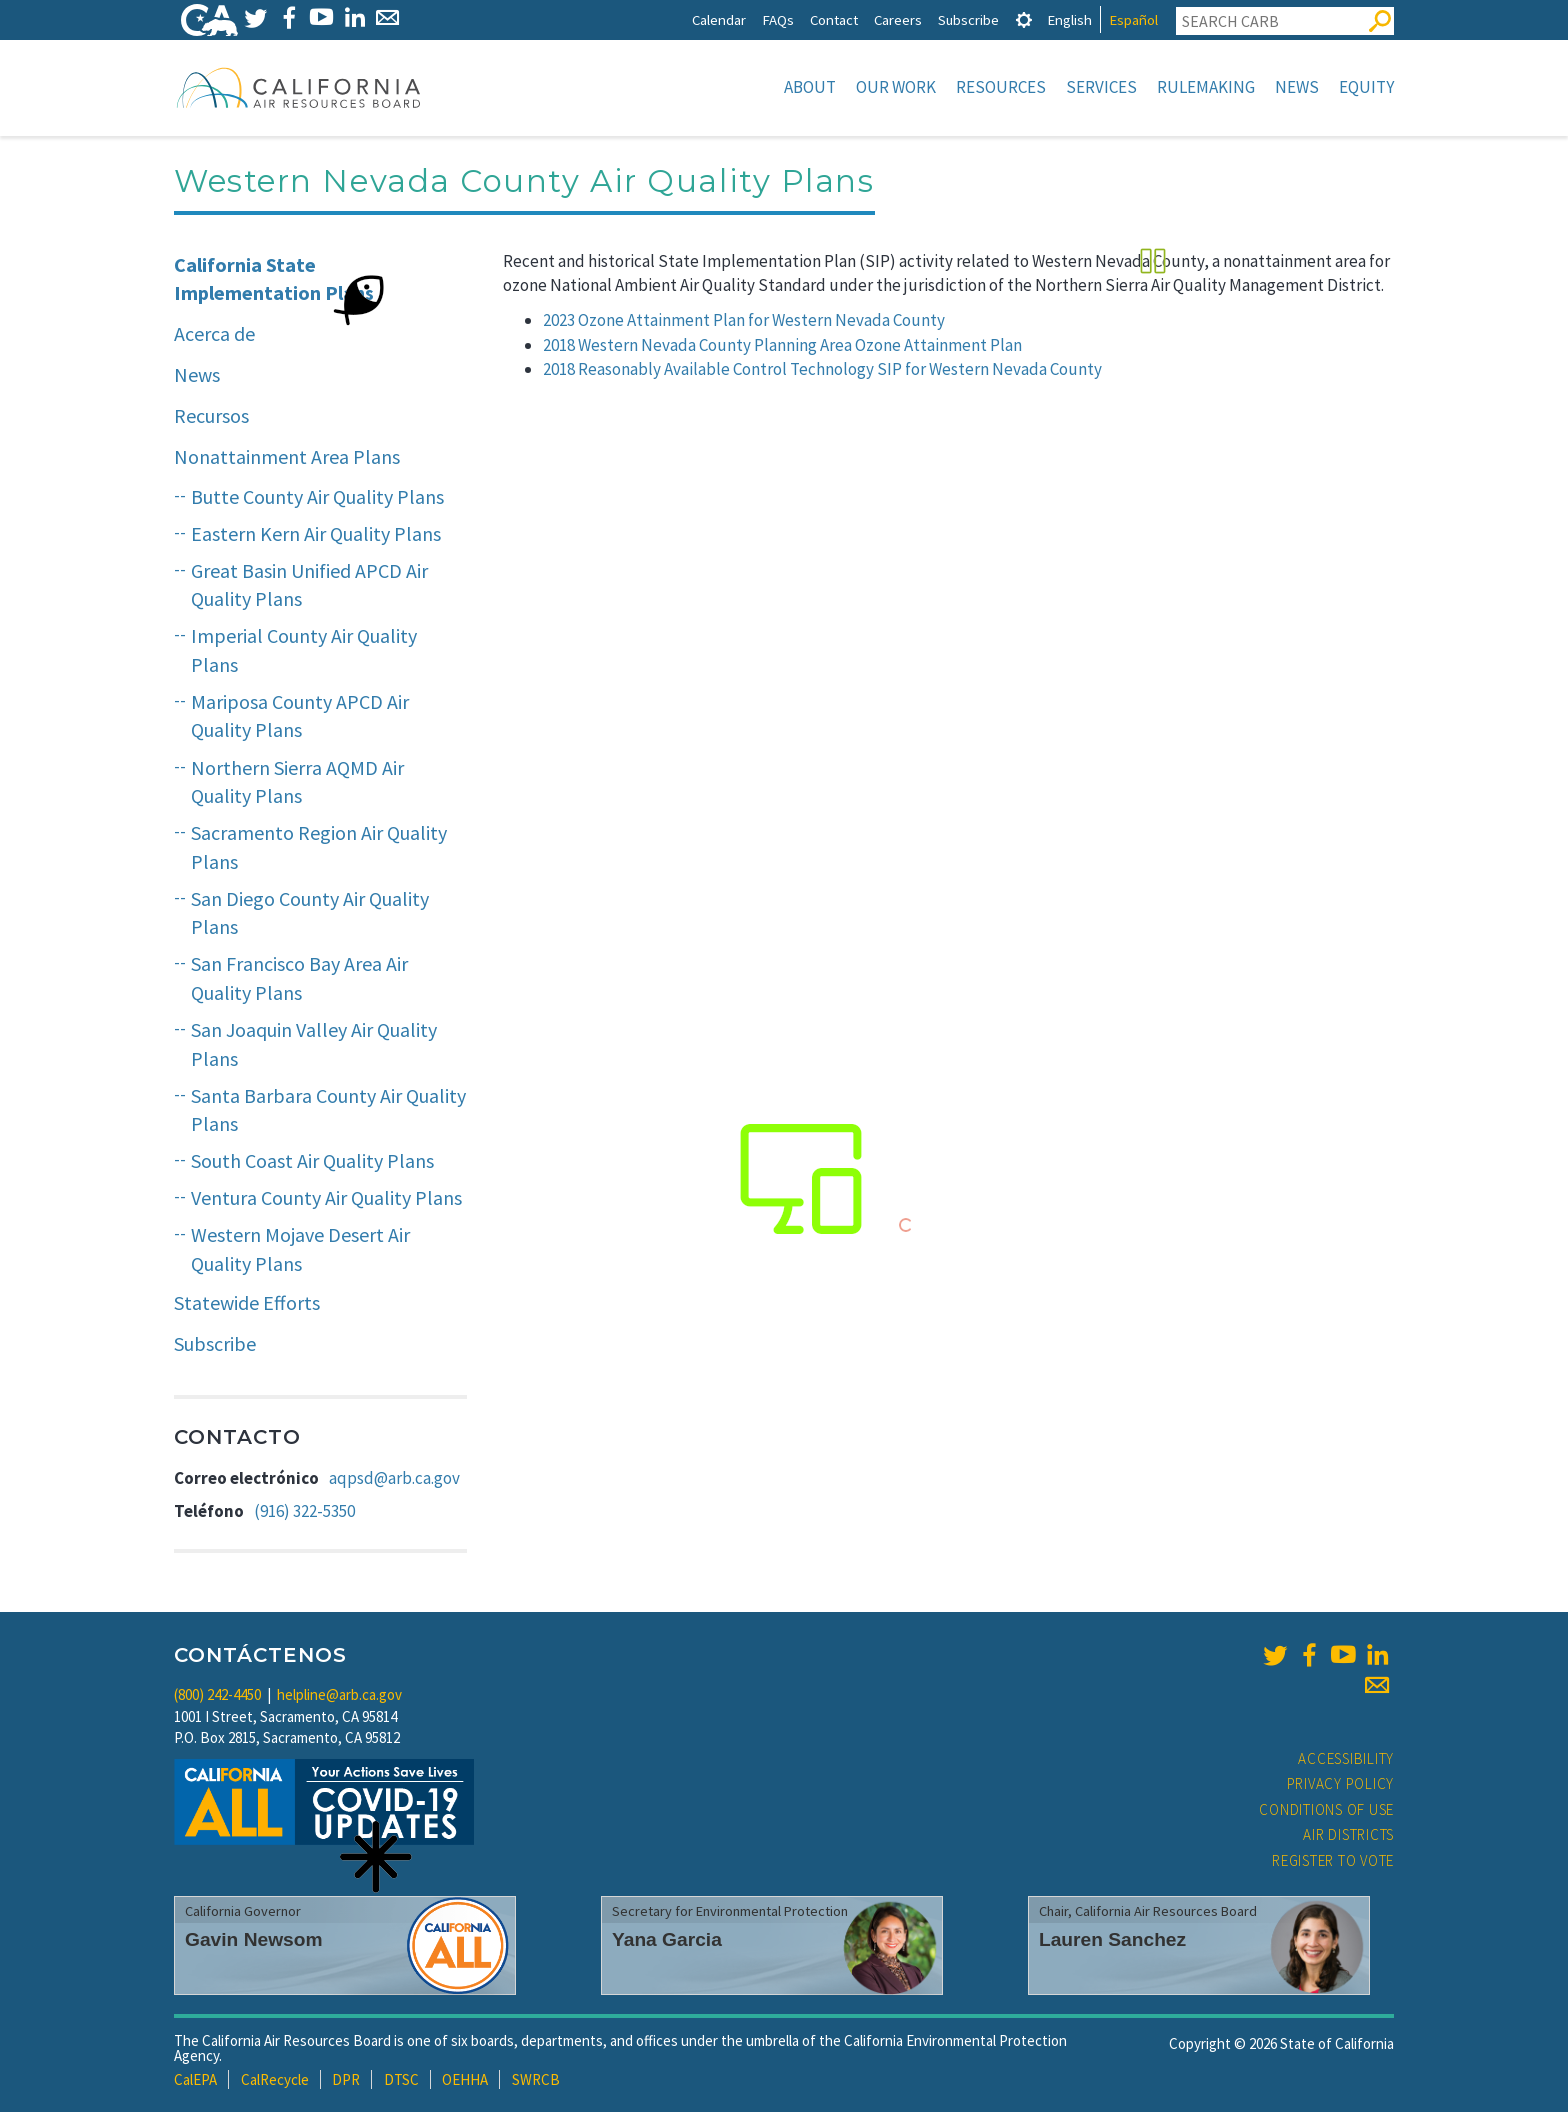  What do you see at coordinates (377, 1858) in the screenshot?
I see `indicates a featured or highlighted item` at bounding box center [377, 1858].